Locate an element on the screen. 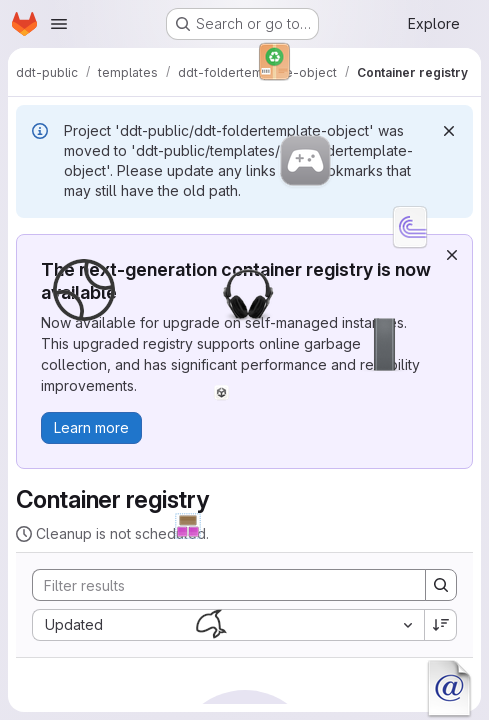 The image size is (489, 720). indicates a bittorrent torrent file is located at coordinates (410, 227).